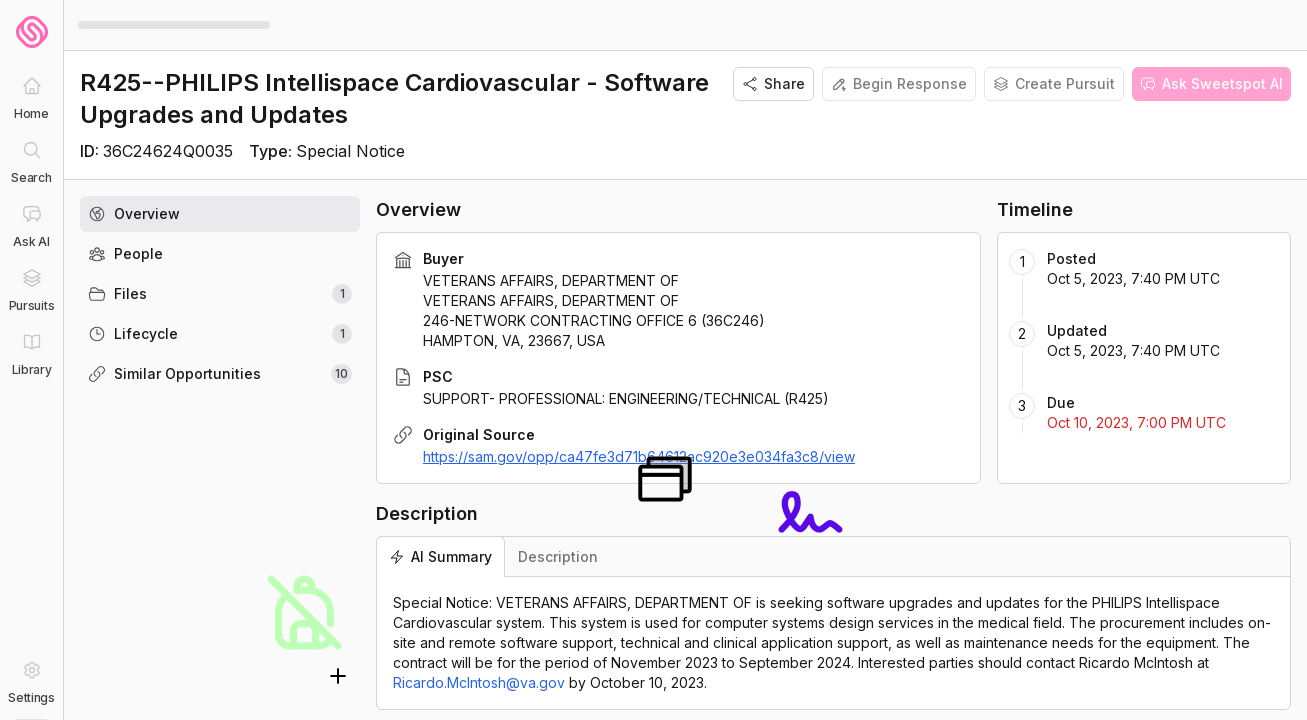 The width and height of the screenshot is (1307, 720). What do you see at coordinates (304, 612) in the screenshot?
I see `no backpack allowed` at bounding box center [304, 612].